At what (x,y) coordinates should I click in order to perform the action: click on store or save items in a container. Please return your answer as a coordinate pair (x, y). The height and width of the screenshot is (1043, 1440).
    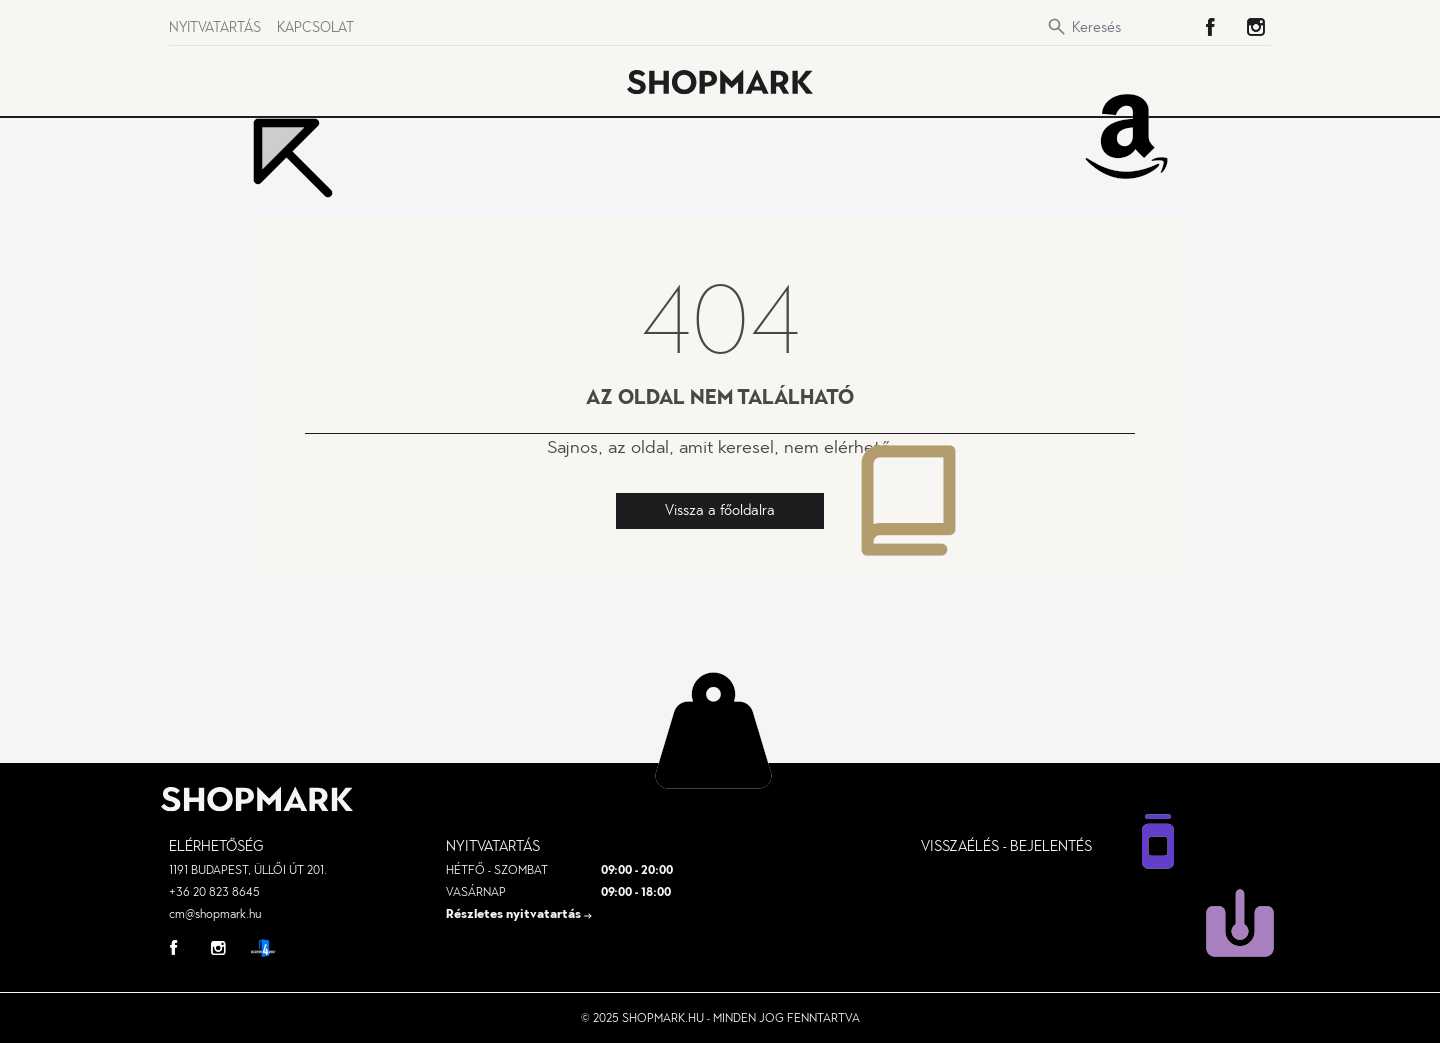
    Looking at the image, I should click on (1158, 843).